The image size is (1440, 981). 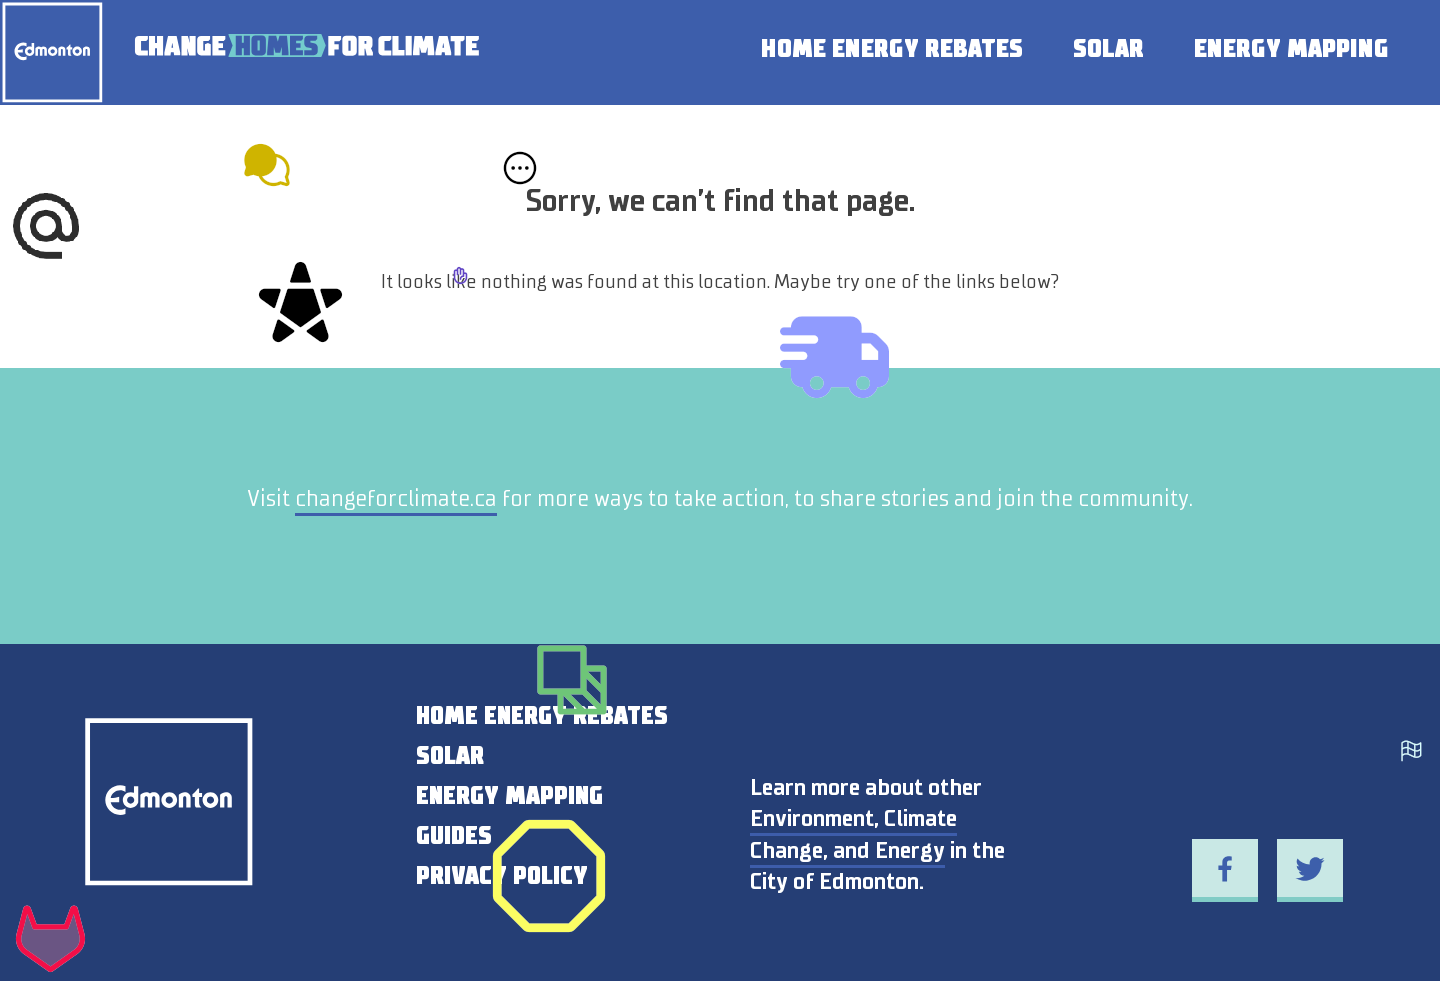 What do you see at coordinates (46, 226) in the screenshot?
I see `enter or view email address` at bounding box center [46, 226].